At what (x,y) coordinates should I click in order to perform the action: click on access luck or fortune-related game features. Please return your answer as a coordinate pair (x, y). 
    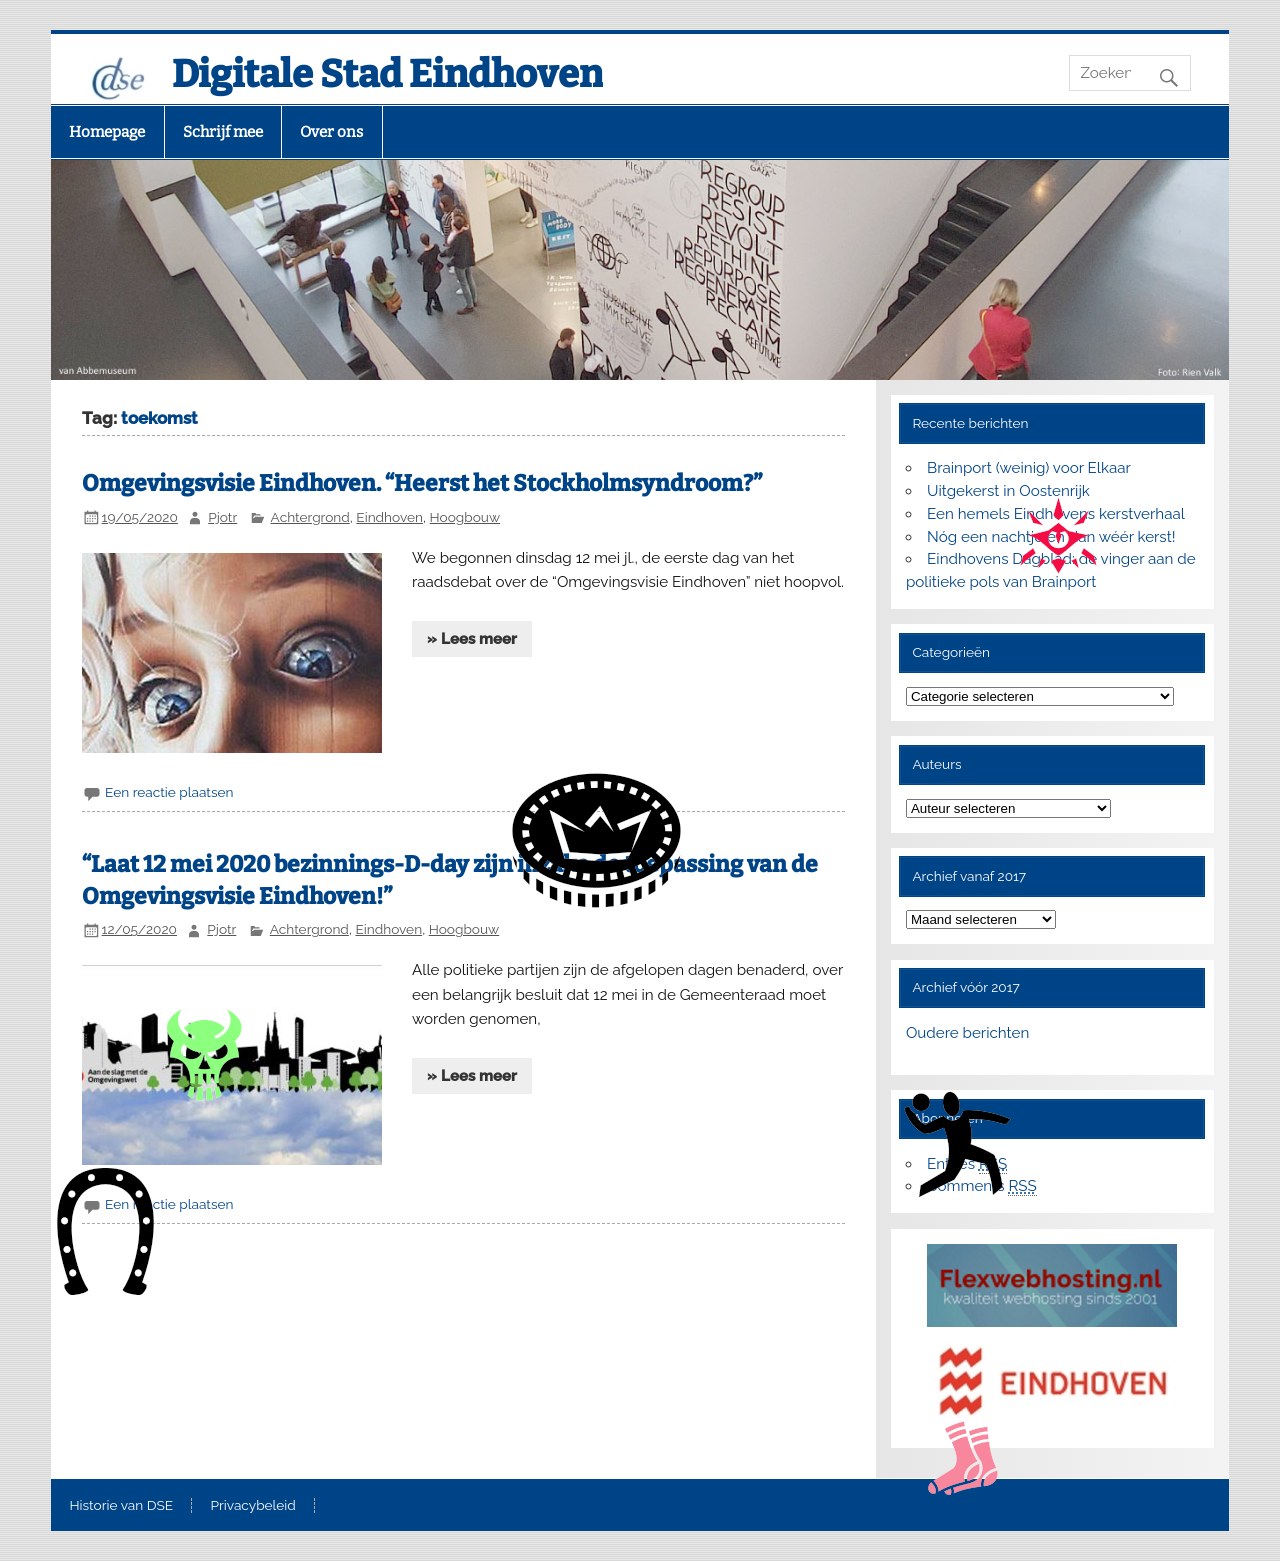
    Looking at the image, I should click on (105, 1231).